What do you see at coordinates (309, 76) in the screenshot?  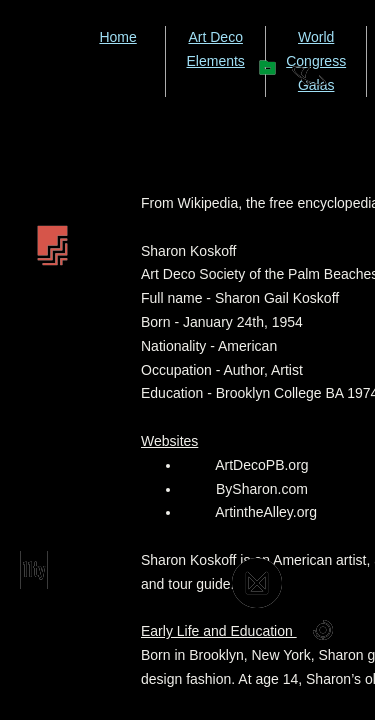 I see `saturn brand logo` at bounding box center [309, 76].